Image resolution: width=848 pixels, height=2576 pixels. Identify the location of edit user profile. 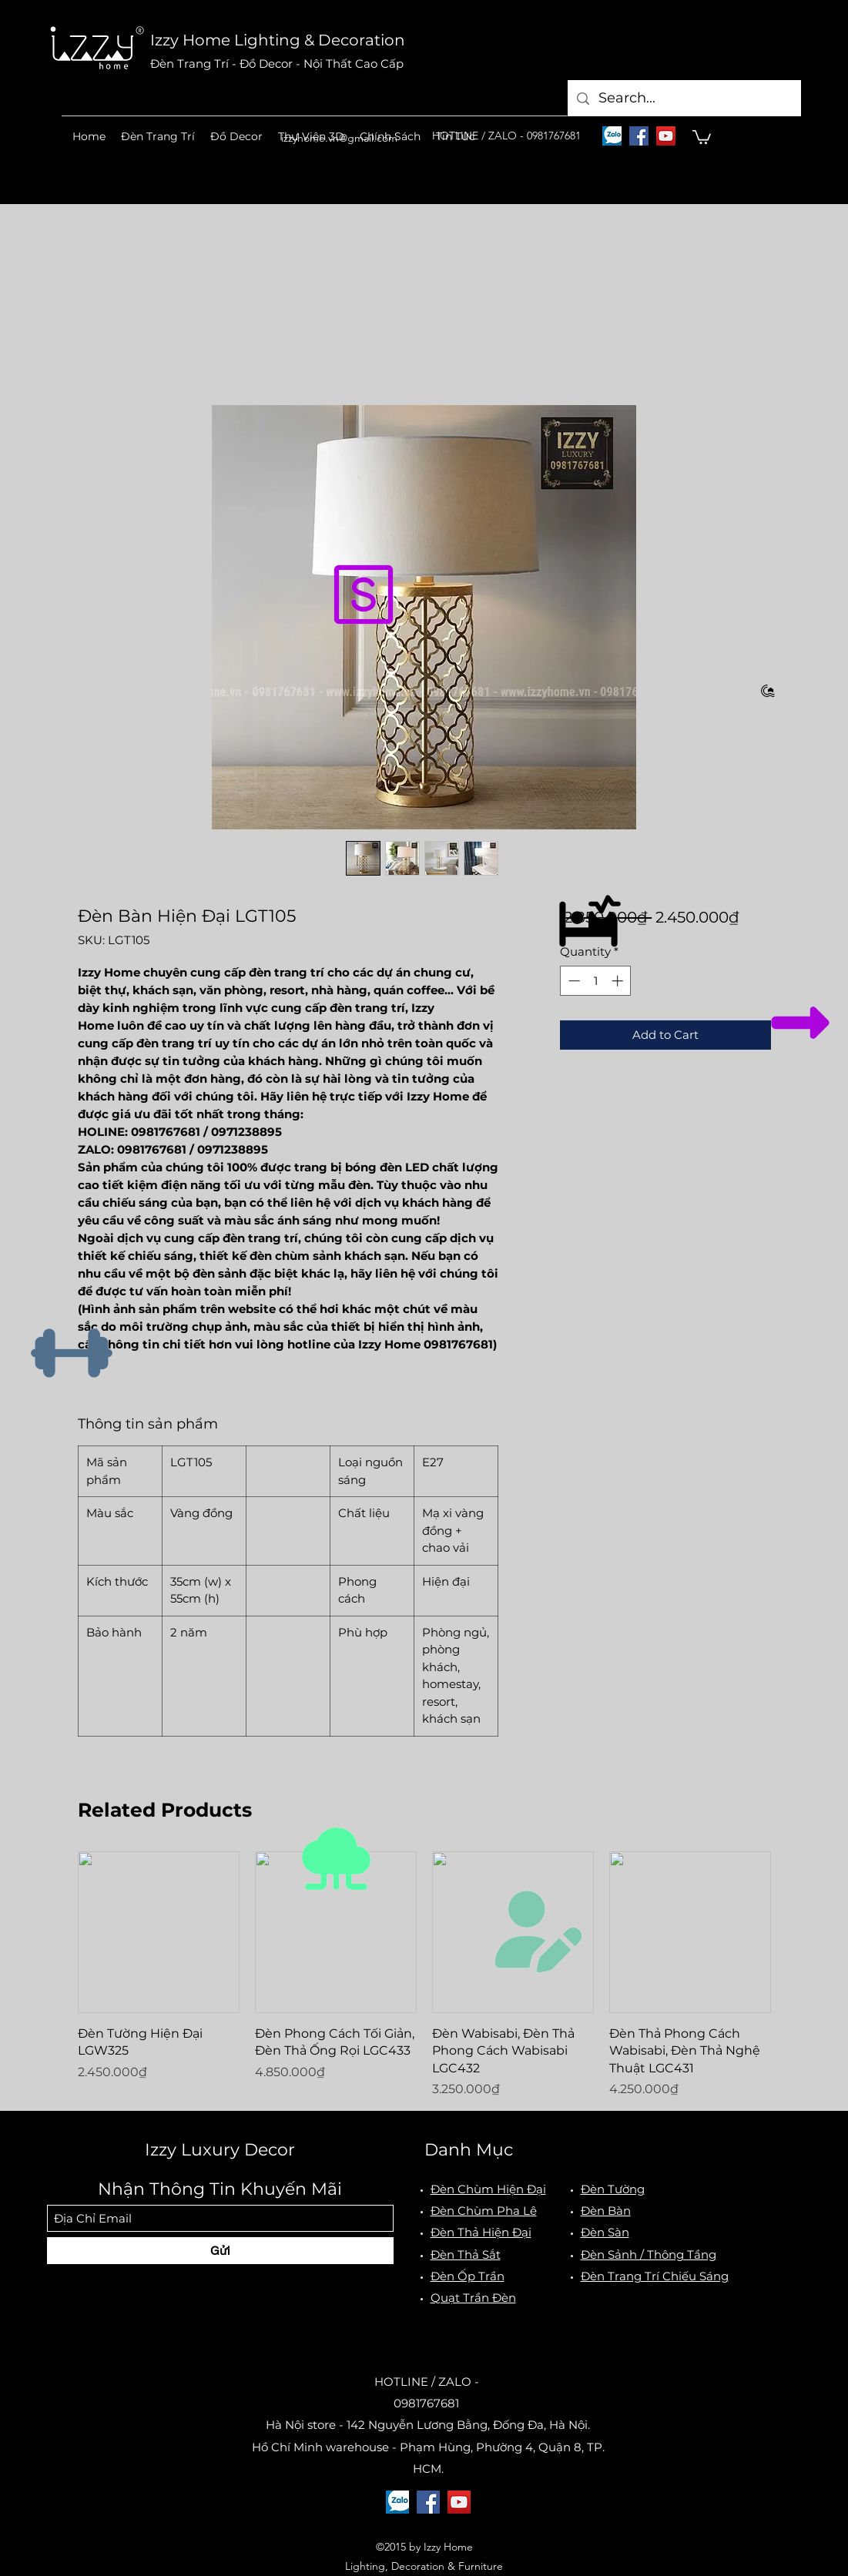
(536, 1928).